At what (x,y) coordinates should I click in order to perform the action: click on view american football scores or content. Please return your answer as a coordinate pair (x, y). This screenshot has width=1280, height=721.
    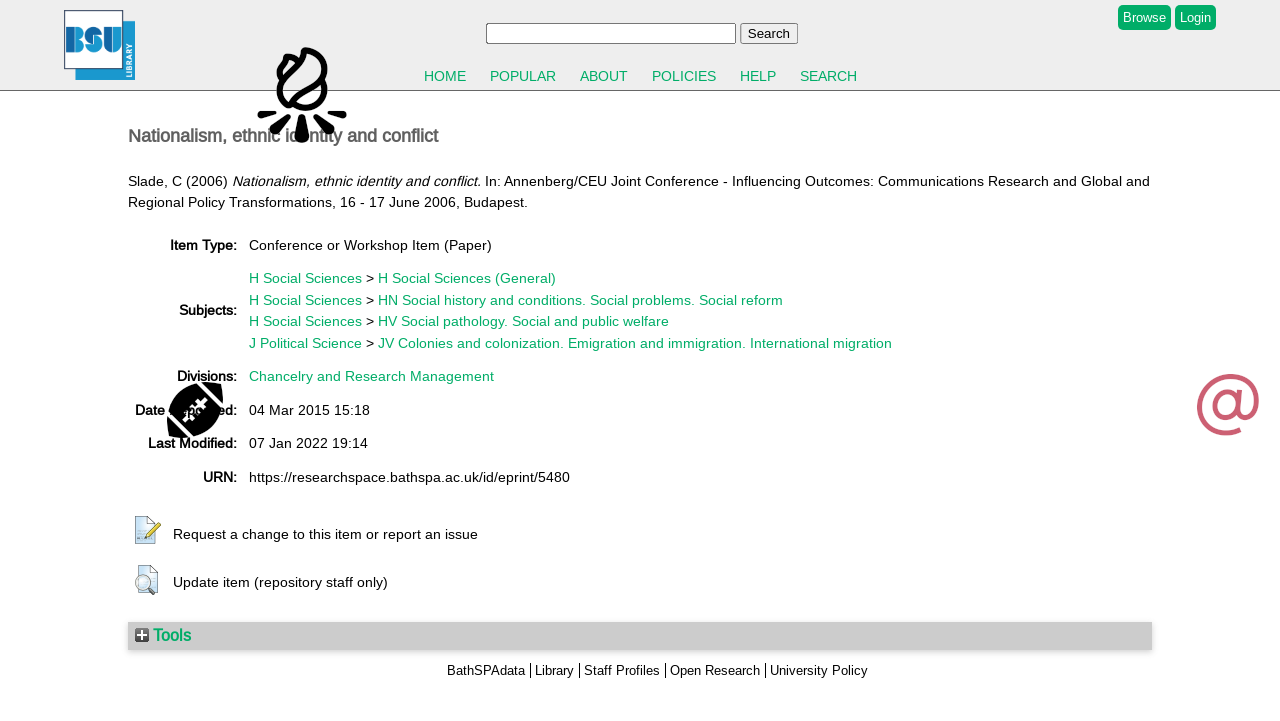
    Looking at the image, I should click on (195, 410).